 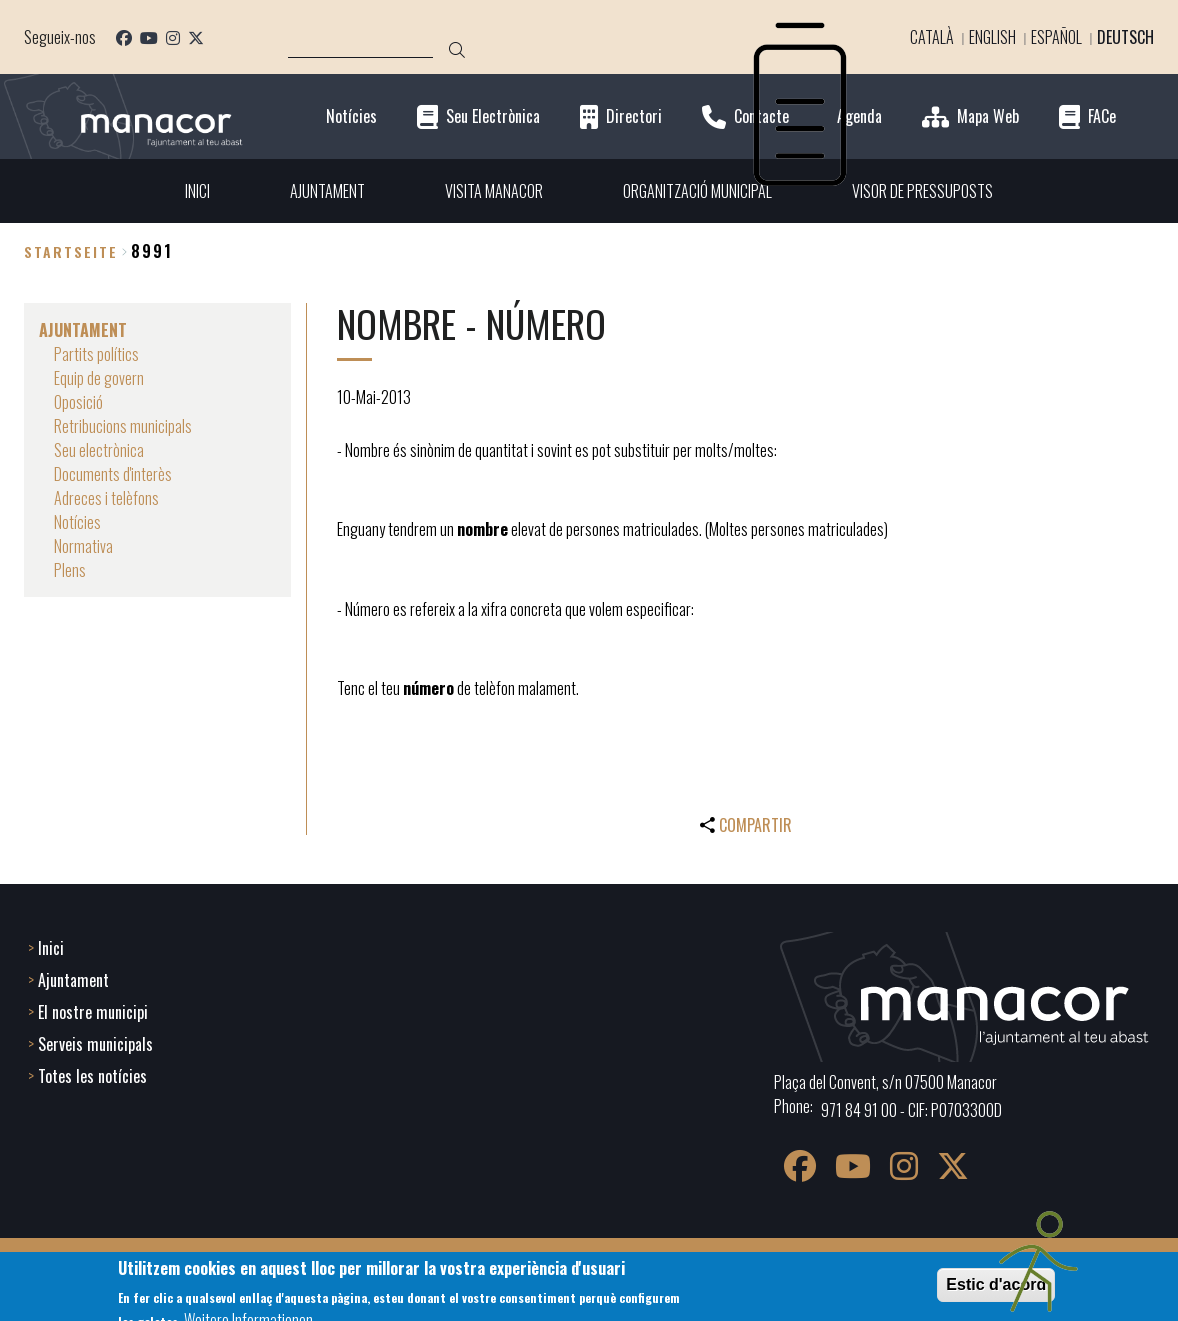 What do you see at coordinates (1038, 1261) in the screenshot?
I see `indicates walking directions or pedestrian route` at bounding box center [1038, 1261].